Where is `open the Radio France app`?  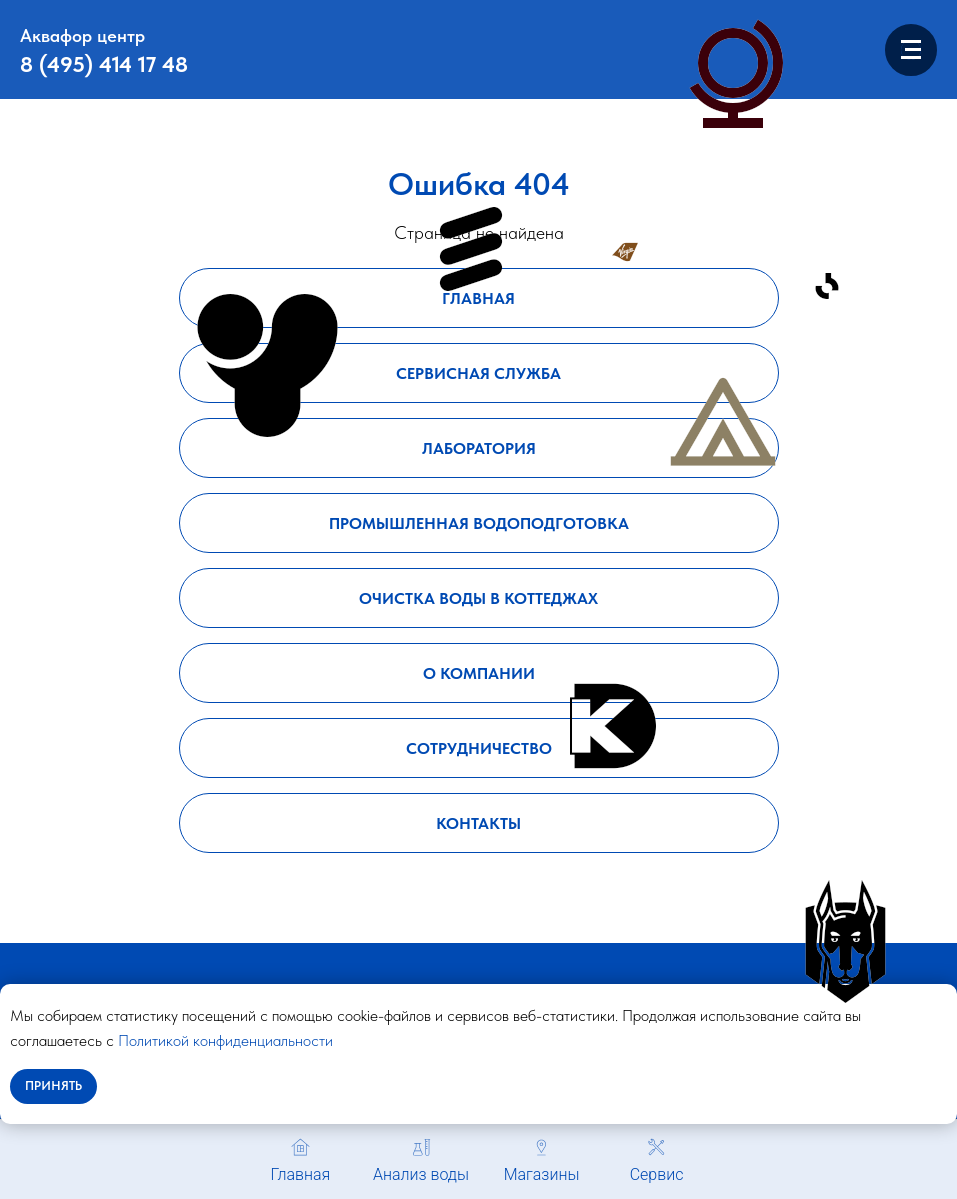
open the Radio France app is located at coordinates (827, 286).